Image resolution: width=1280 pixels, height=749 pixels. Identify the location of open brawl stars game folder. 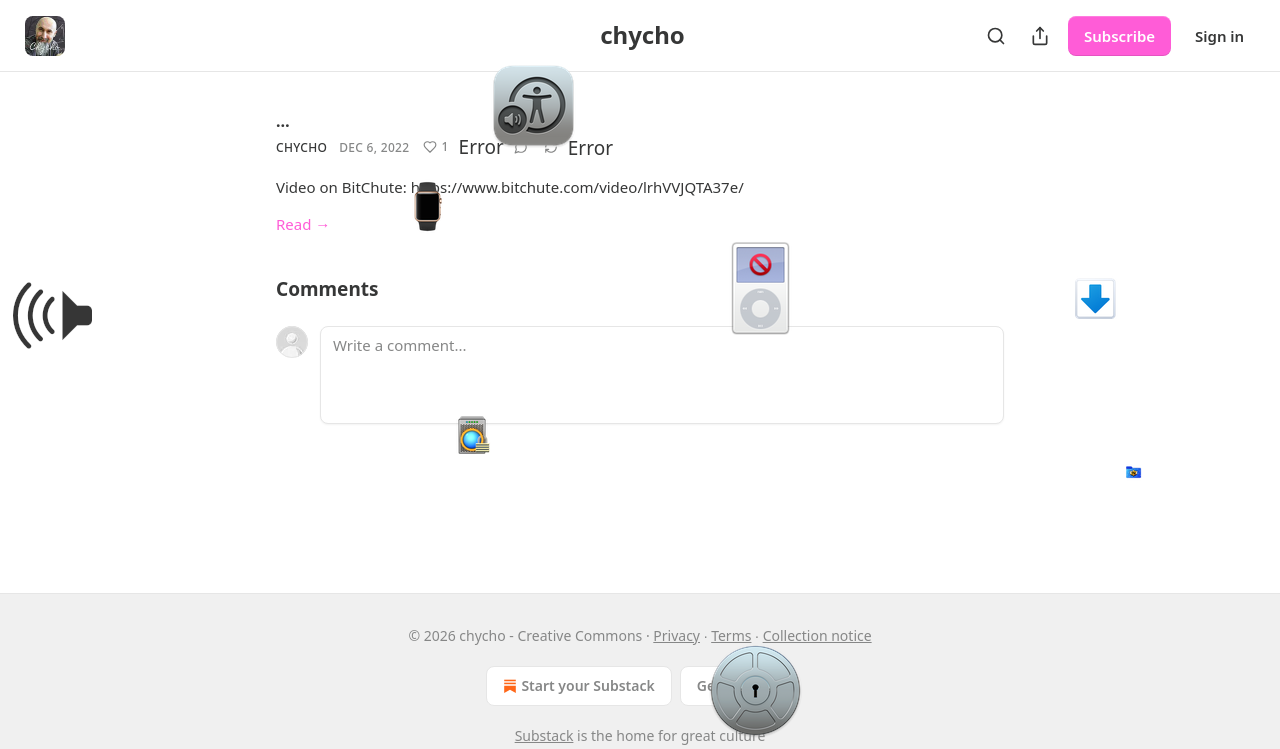
(1133, 472).